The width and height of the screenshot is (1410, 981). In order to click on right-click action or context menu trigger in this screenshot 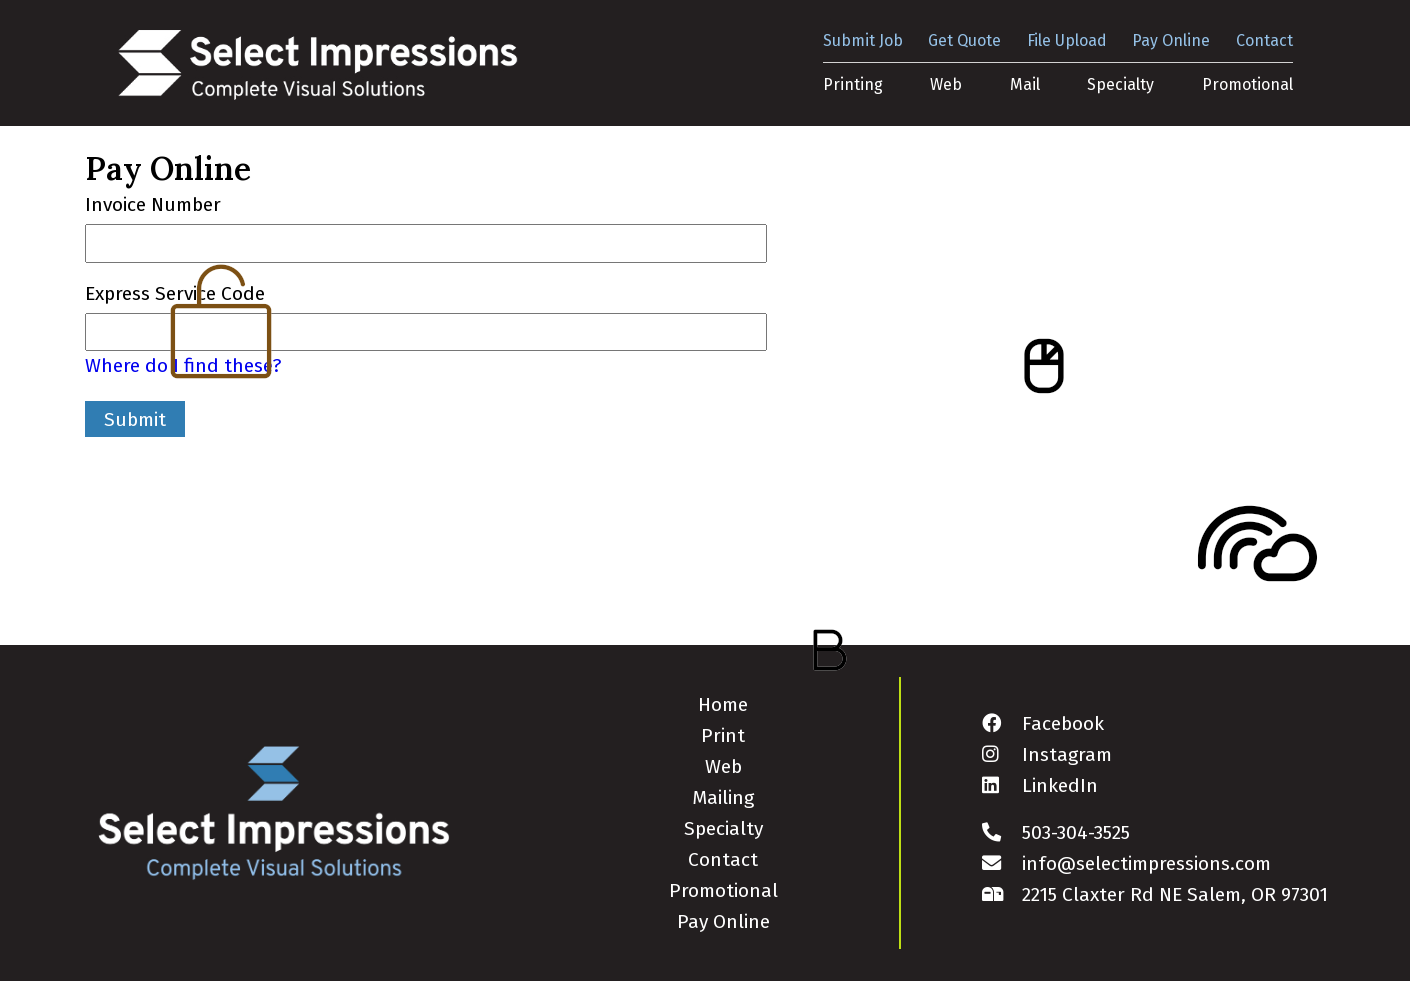, I will do `click(1044, 366)`.